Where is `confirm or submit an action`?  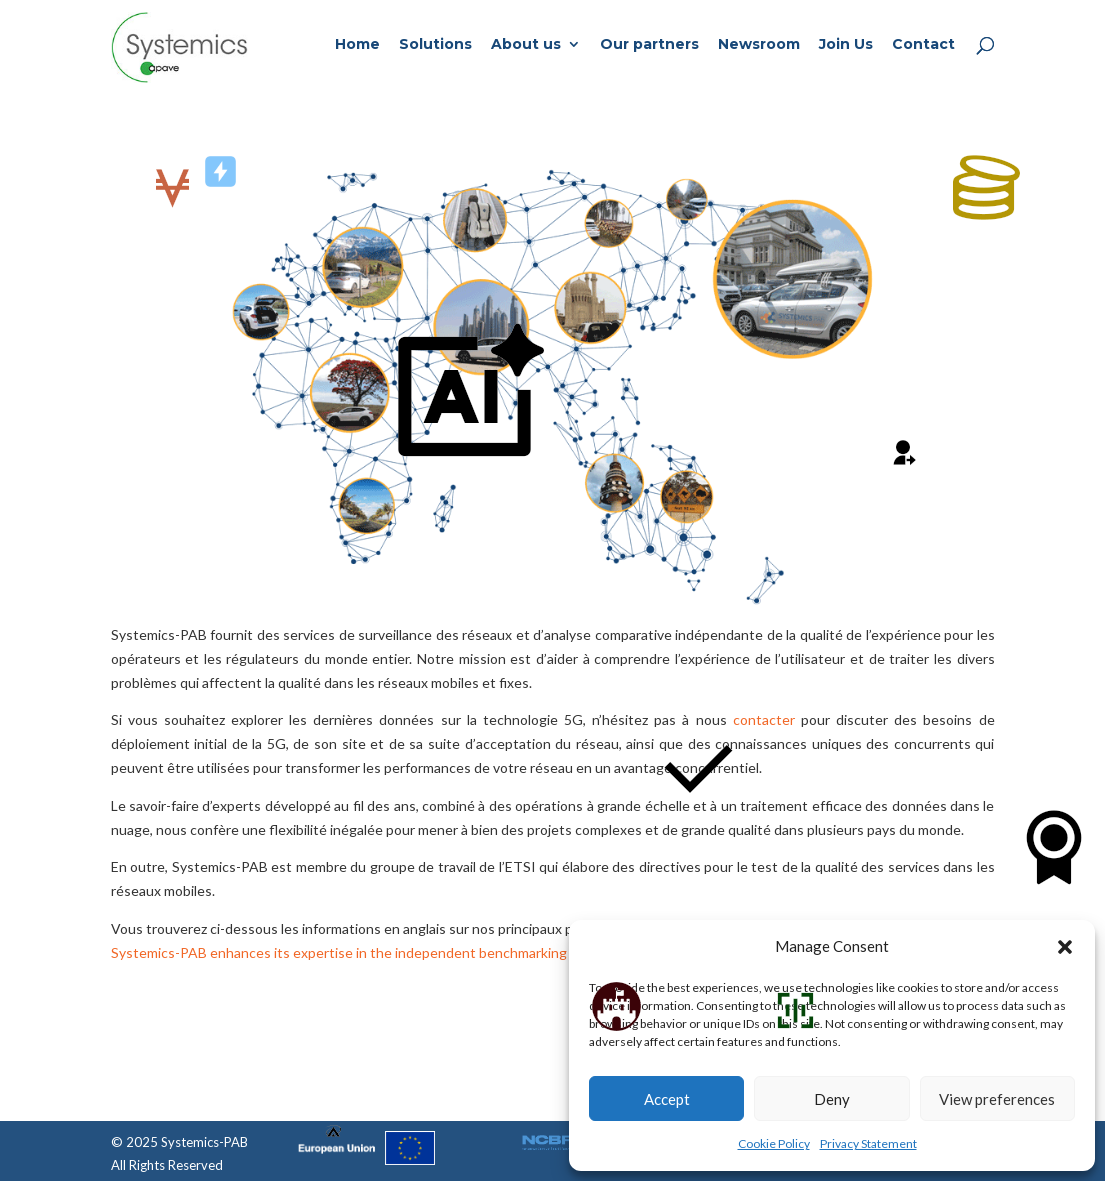 confirm or submit an action is located at coordinates (698, 769).